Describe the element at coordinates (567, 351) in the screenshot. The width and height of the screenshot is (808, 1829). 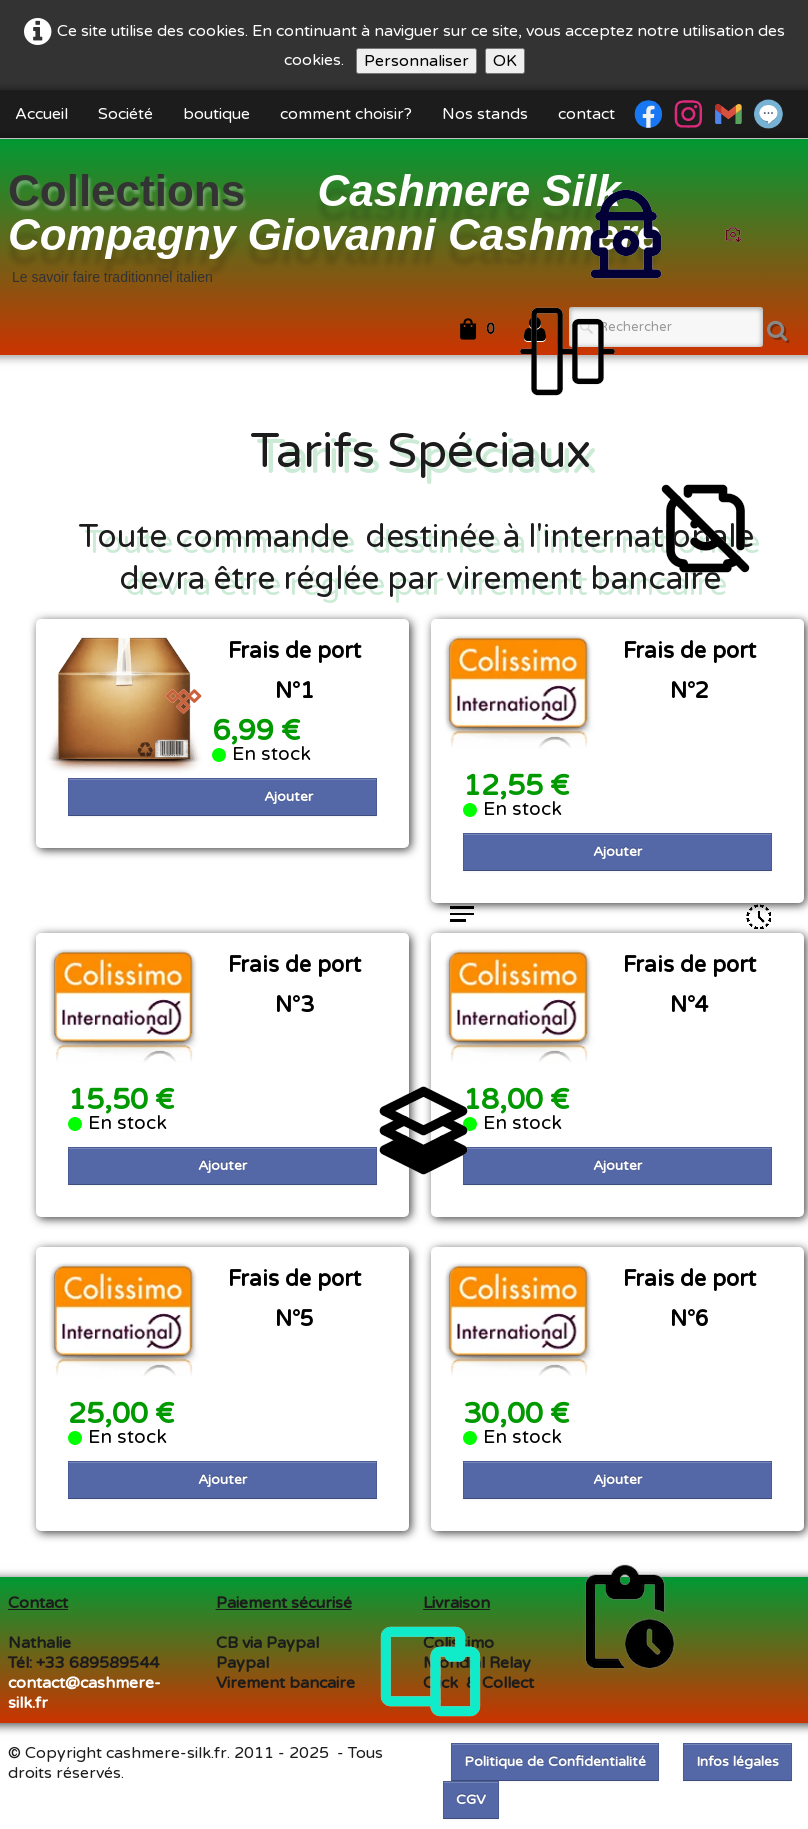
I see `align selected objects to vertical center` at that location.